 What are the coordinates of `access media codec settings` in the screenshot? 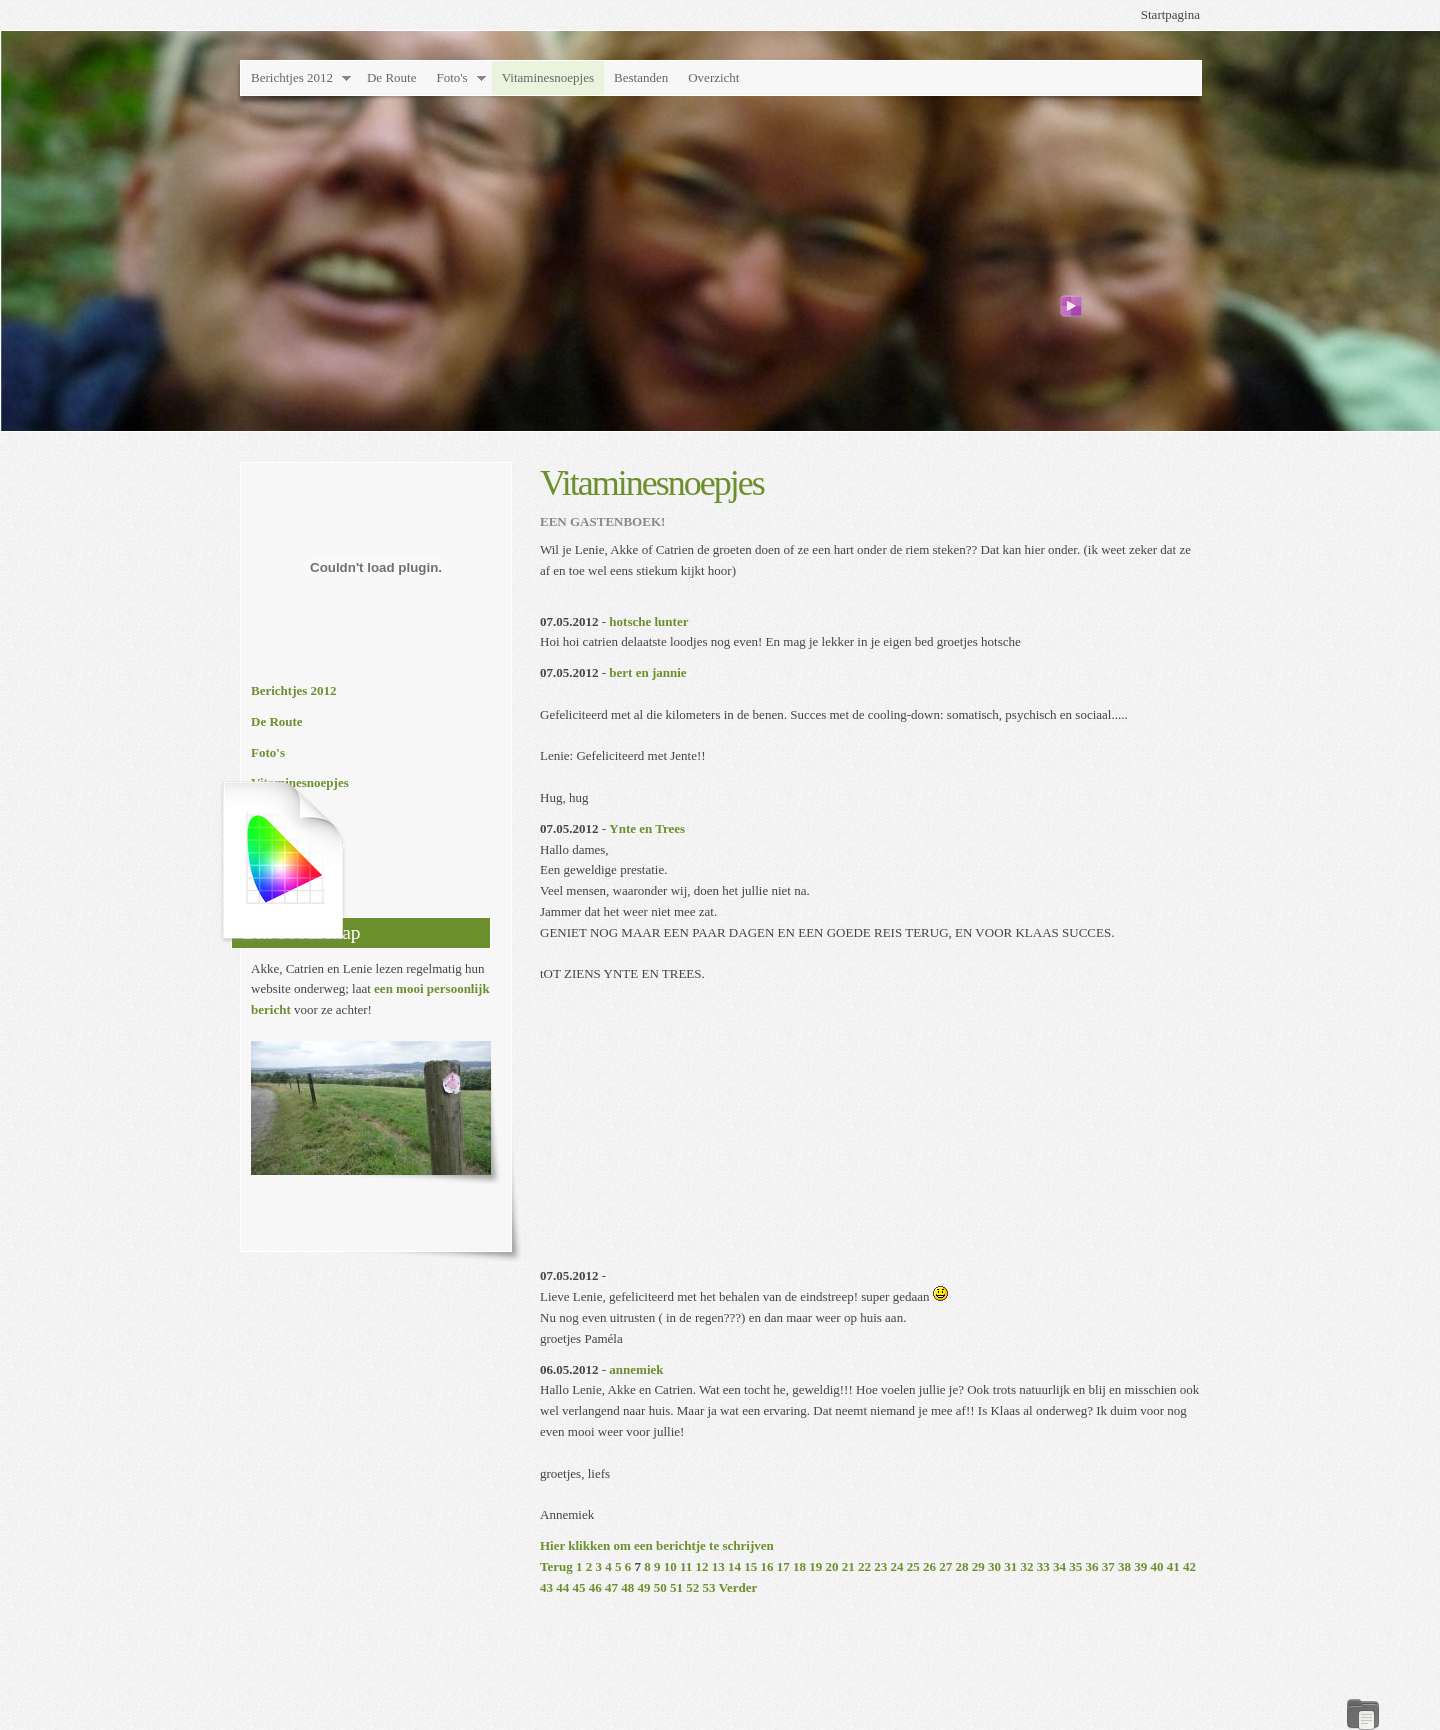 It's located at (1071, 306).